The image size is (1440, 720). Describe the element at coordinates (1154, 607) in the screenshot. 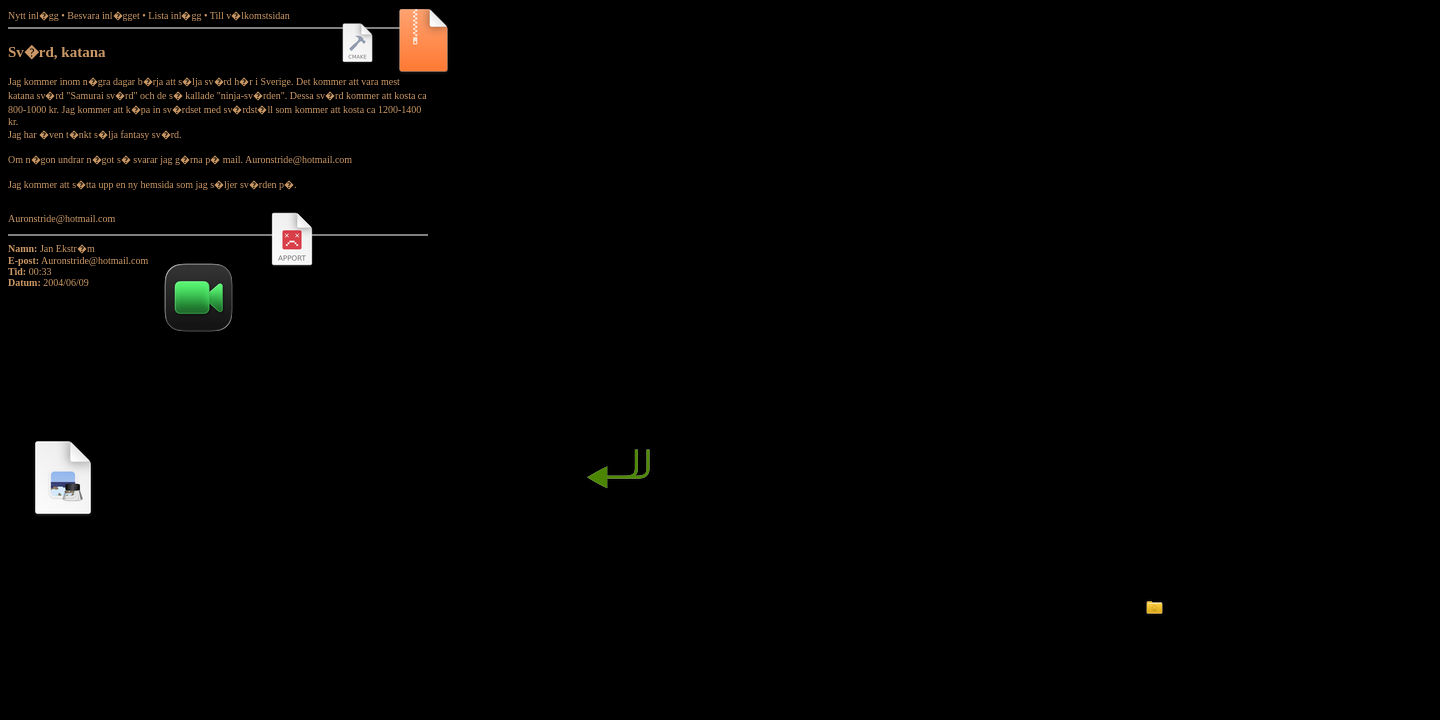

I see `access your home folder` at that location.